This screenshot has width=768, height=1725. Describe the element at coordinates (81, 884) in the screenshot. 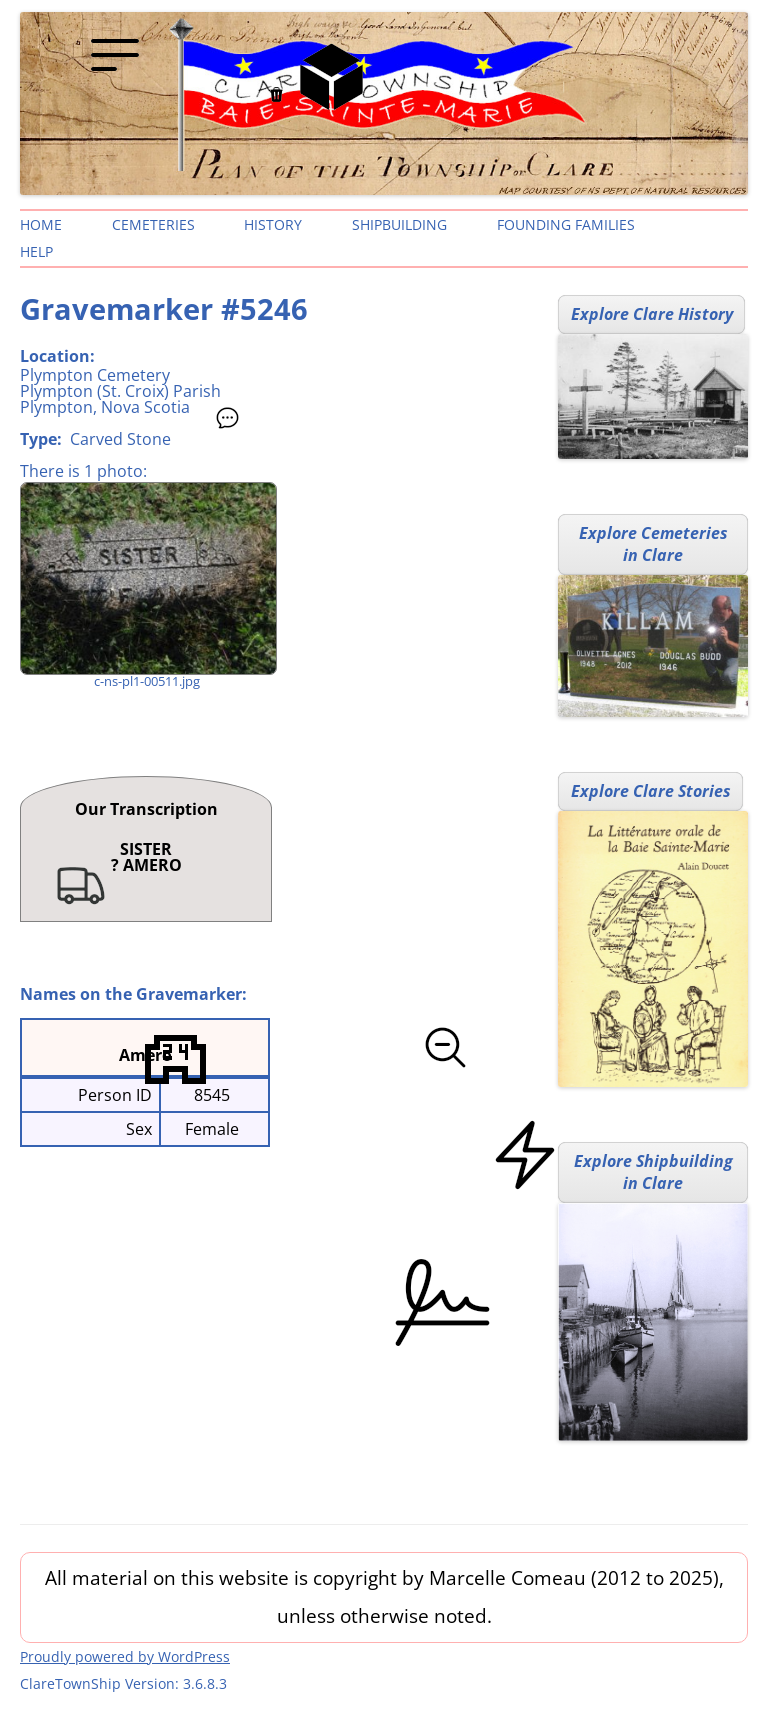

I see `track your delivery status` at that location.